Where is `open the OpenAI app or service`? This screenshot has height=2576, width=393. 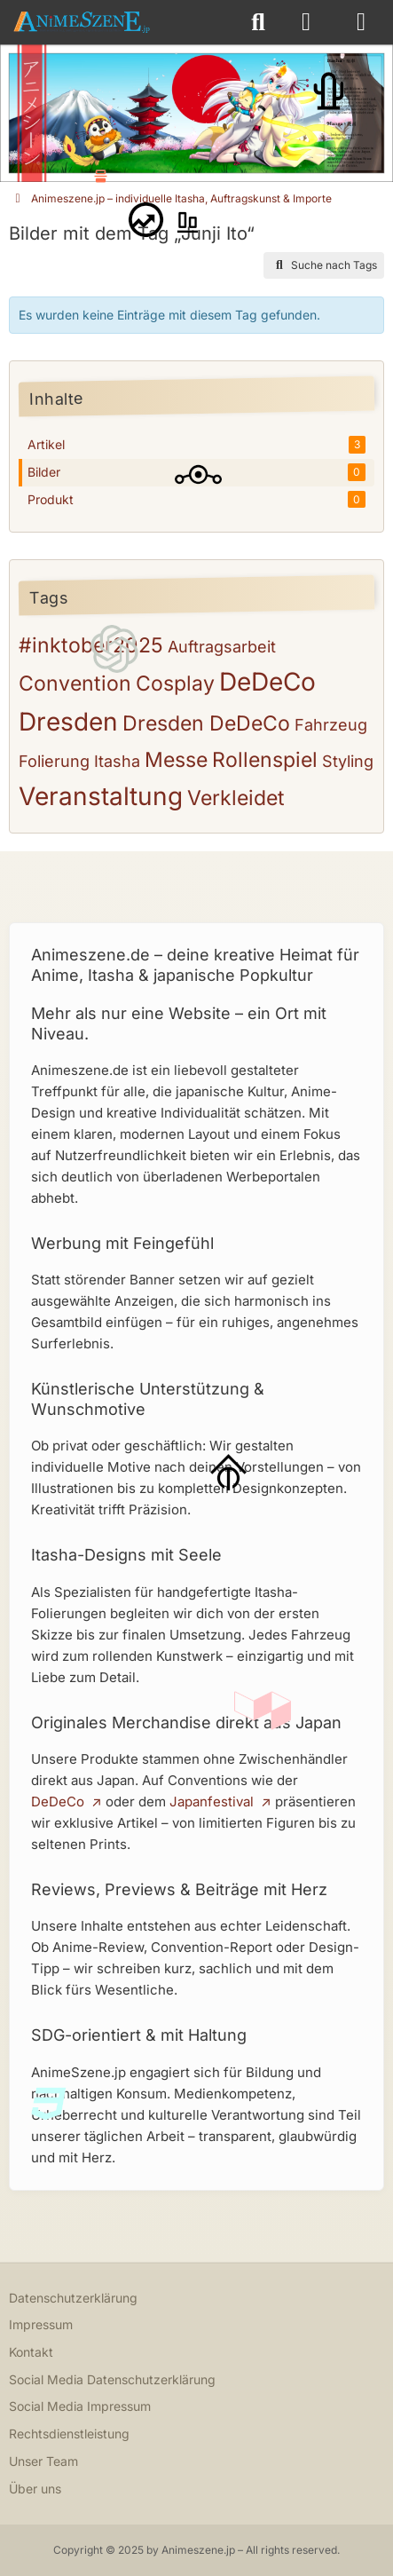
open the OpenAI app or service is located at coordinates (114, 649).